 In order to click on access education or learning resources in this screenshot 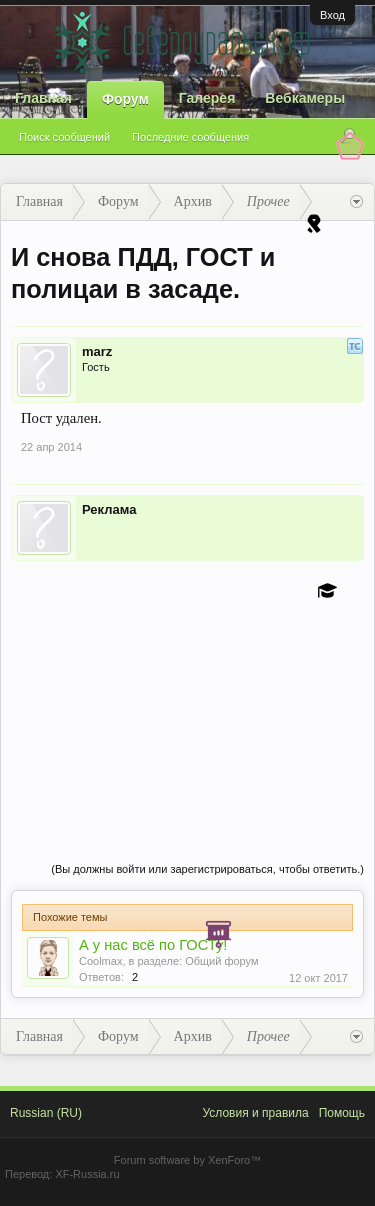, I will do `click(327, 590)`.